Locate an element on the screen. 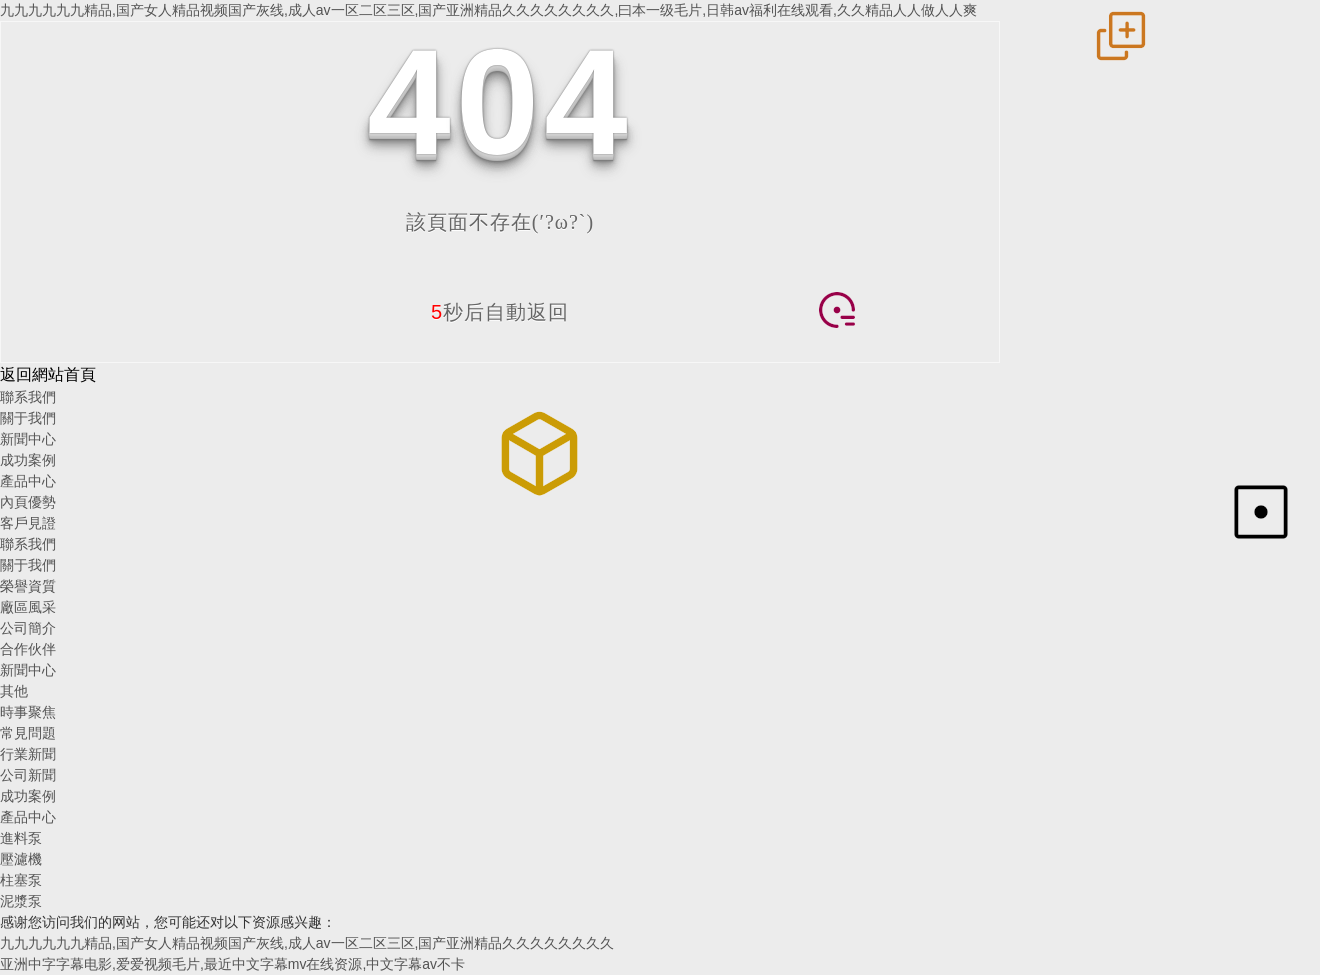 This screenshot has height=975, width=1320. duplicate or copy this item is located at coordinates (1121, 36).